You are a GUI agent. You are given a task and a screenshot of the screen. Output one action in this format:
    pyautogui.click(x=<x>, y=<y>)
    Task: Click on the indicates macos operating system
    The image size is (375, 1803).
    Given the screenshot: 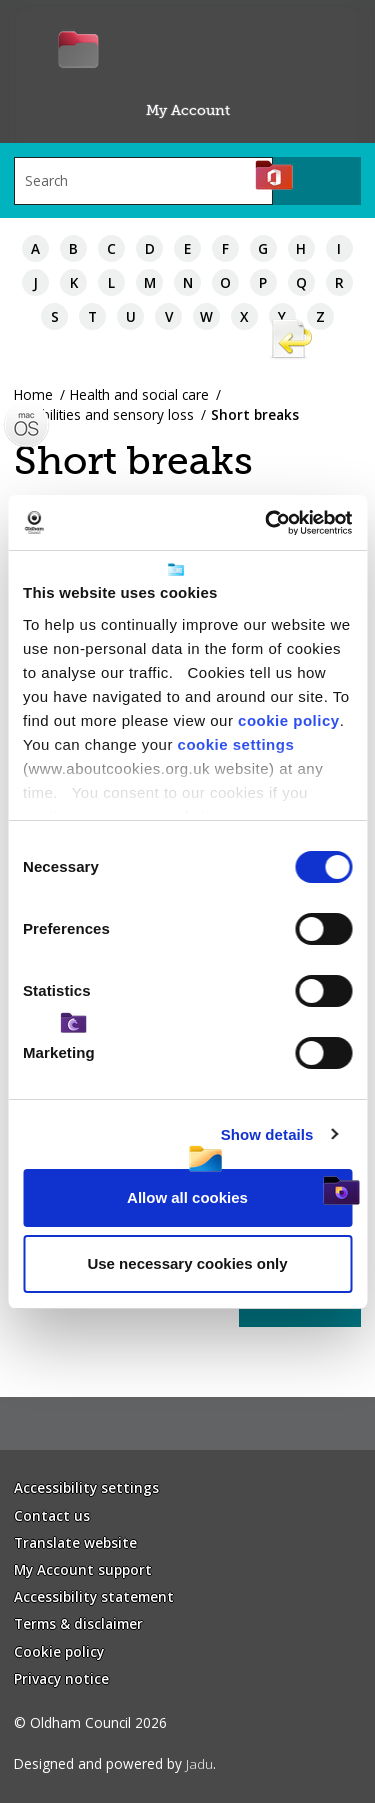 What is the action you would take?
    pyautogui.click(x=26, y=424)
    